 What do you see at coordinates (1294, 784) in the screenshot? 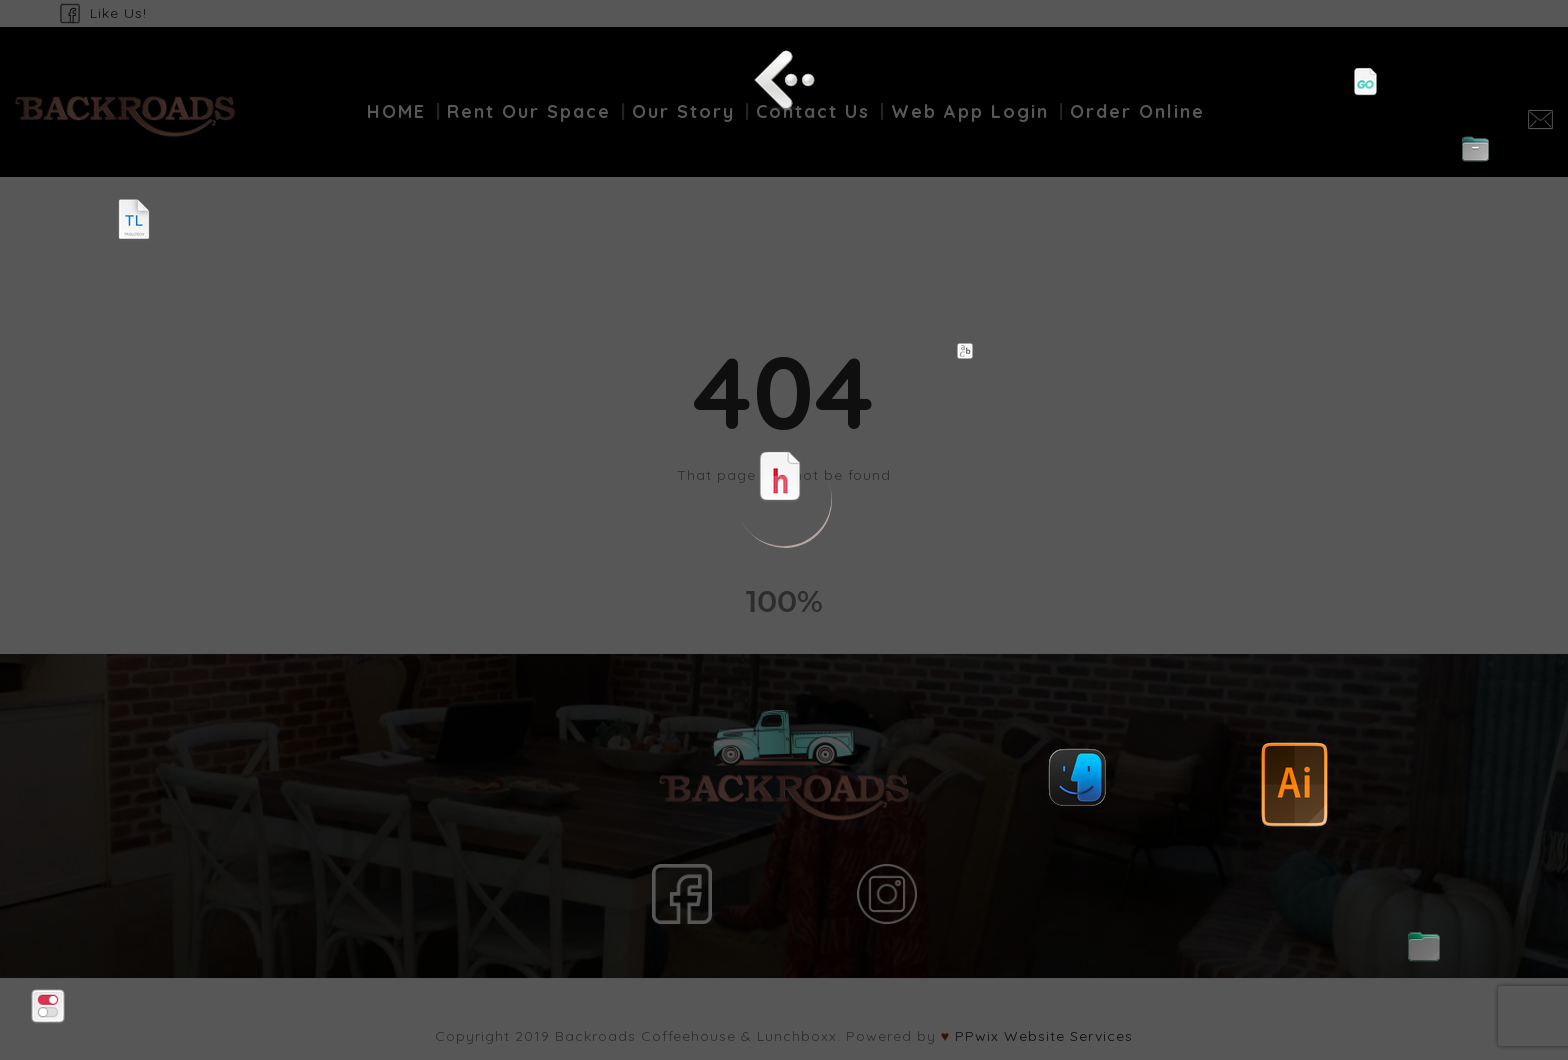
I see `an Adobe Illustrator file` at bounding box center [1294, 784].